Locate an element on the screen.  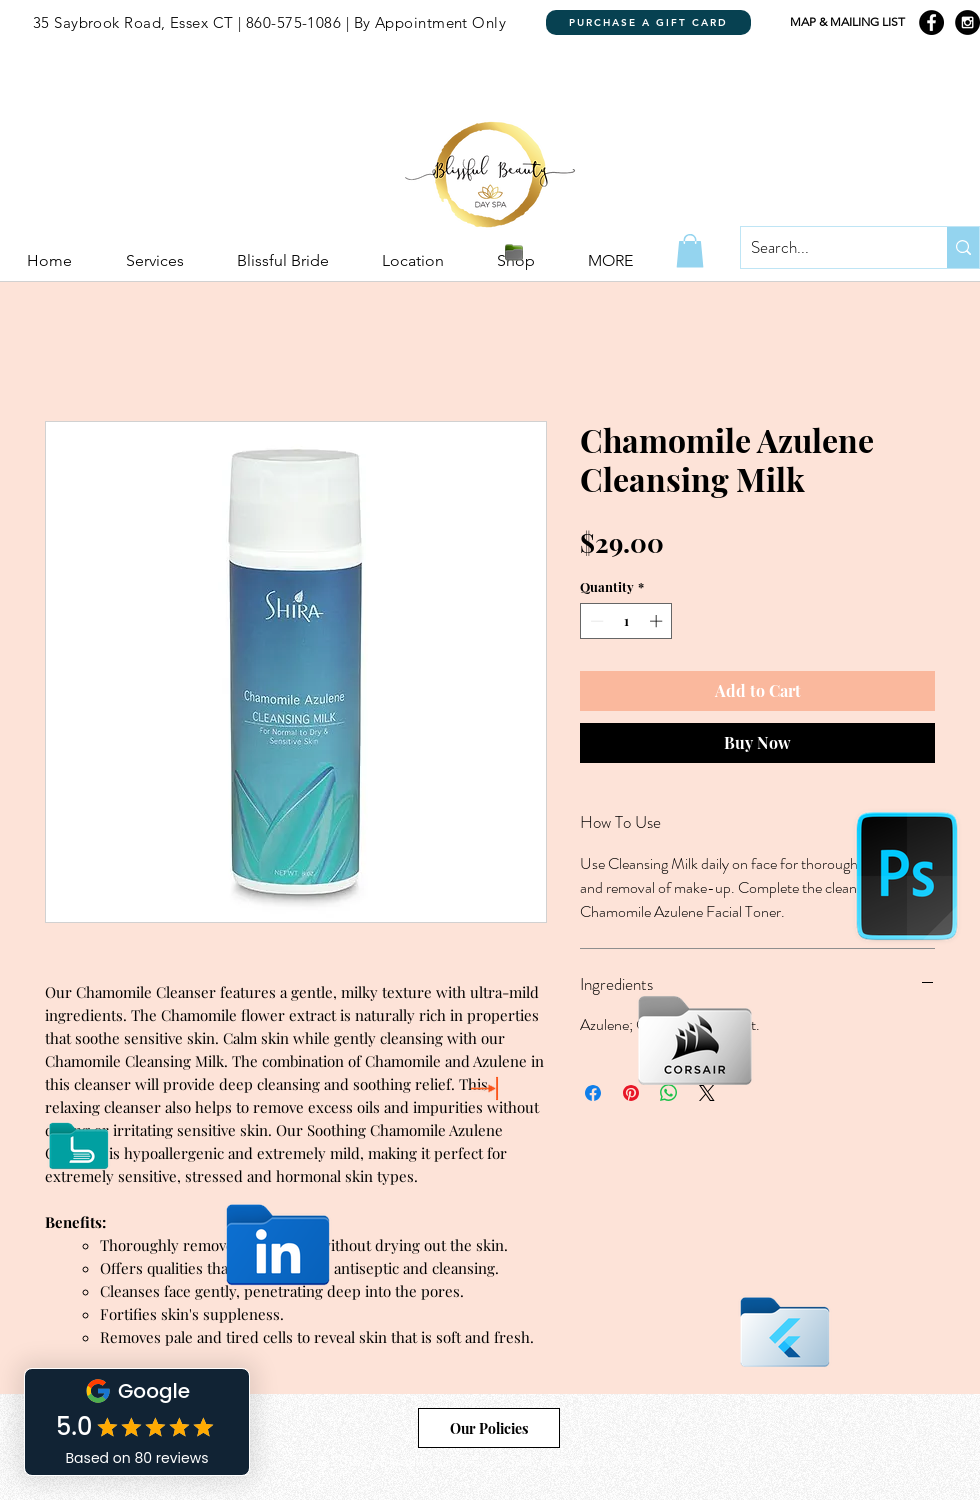
adobe photoshop file type indicator is located at coordinates (907, 876).